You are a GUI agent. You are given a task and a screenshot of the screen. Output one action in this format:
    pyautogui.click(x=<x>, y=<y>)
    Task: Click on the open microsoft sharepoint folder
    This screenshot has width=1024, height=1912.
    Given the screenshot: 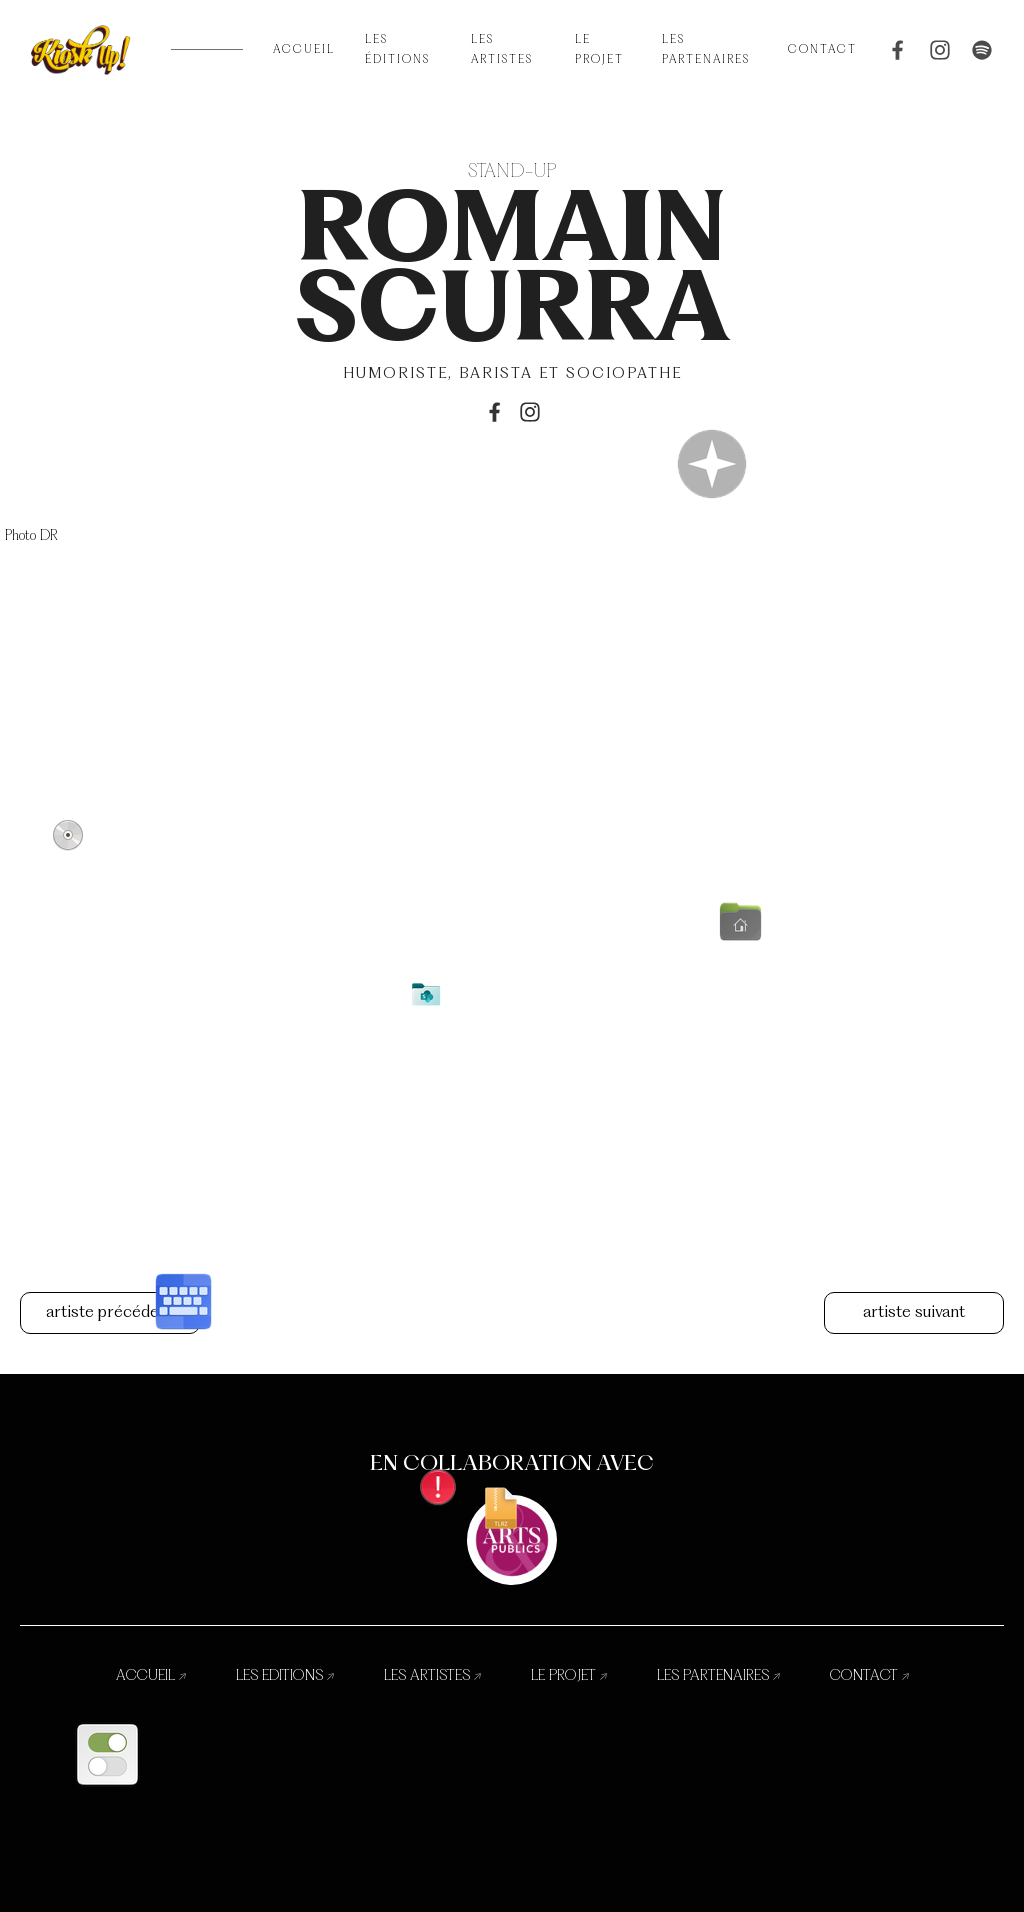 What is the action you would take?
    pyautogui.click(x=426, y=995)
    